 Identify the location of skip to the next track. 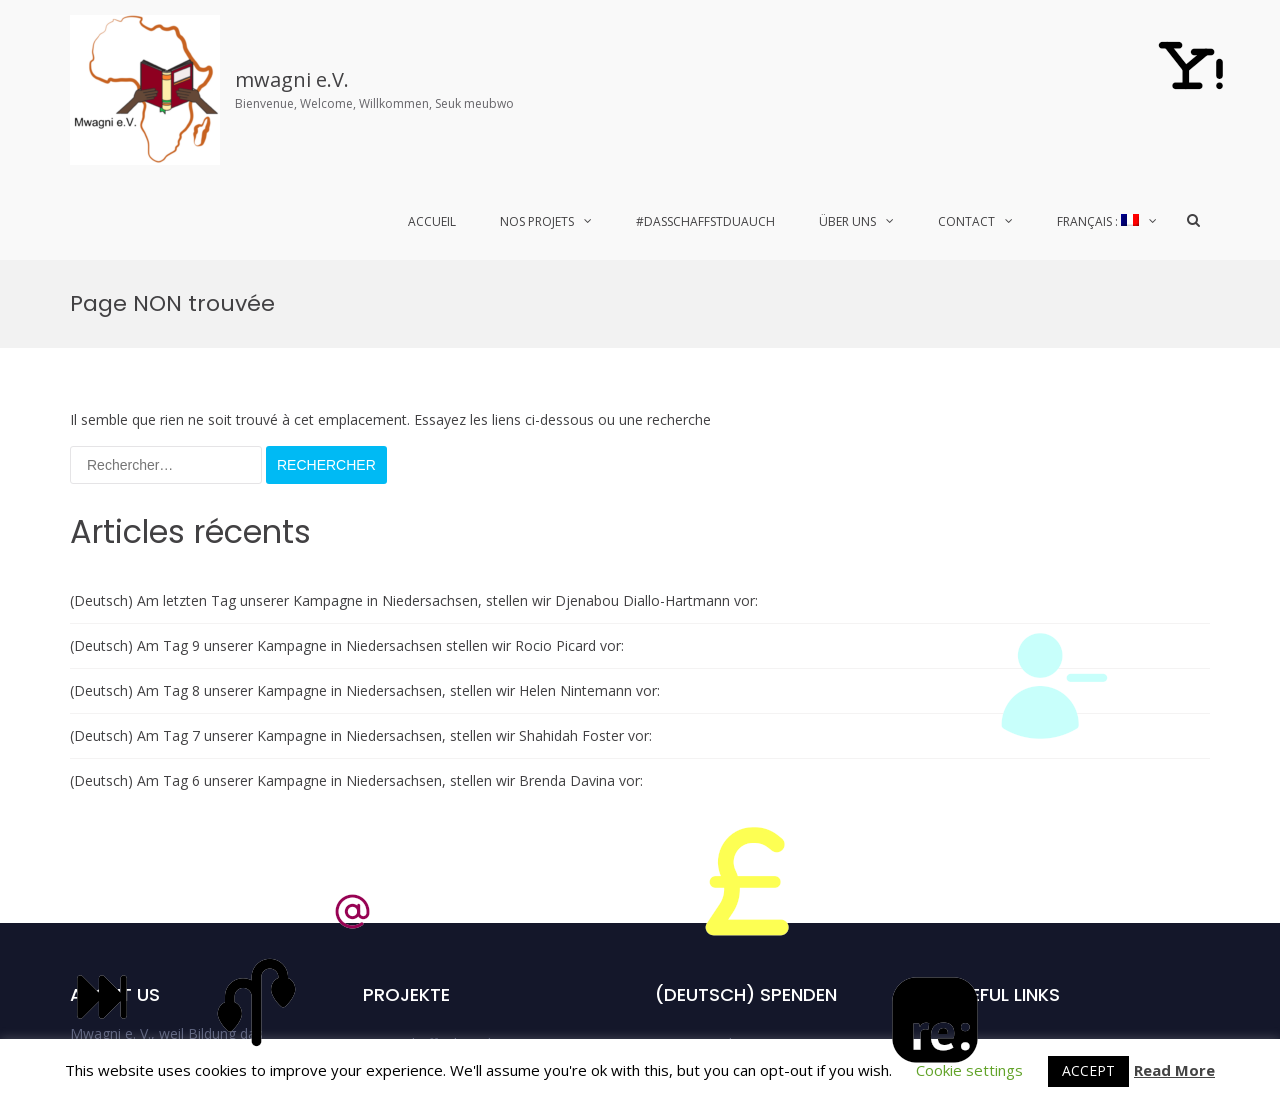
(102, 997).